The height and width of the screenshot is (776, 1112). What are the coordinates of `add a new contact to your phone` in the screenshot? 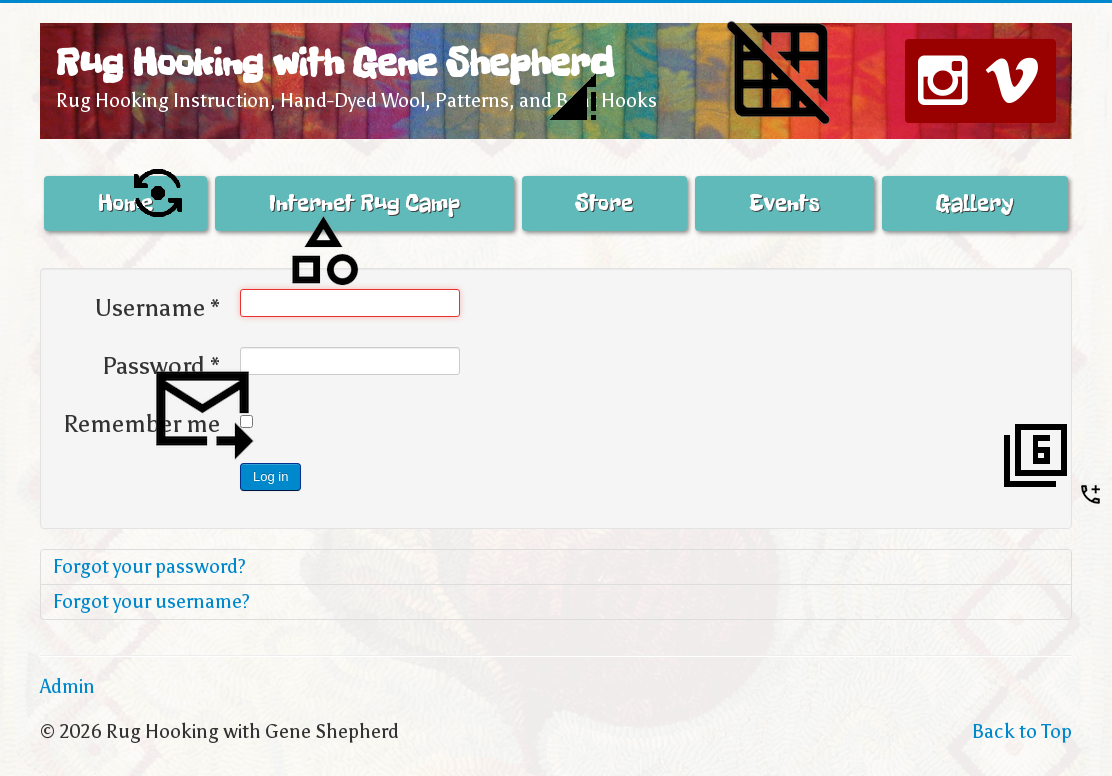 It's located at (1090, 494).